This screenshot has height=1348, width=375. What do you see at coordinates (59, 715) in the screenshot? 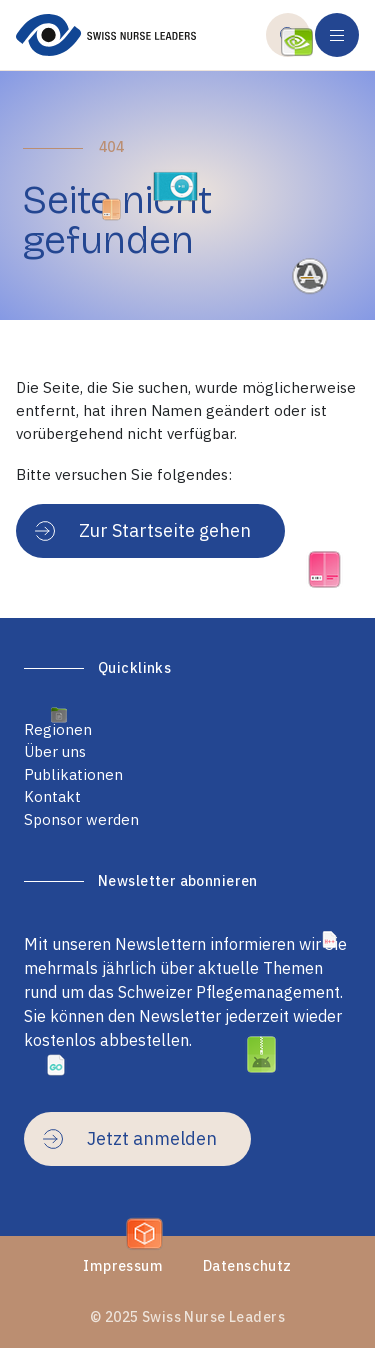
I see `open your documents folder` at bounding box center [59, 715].